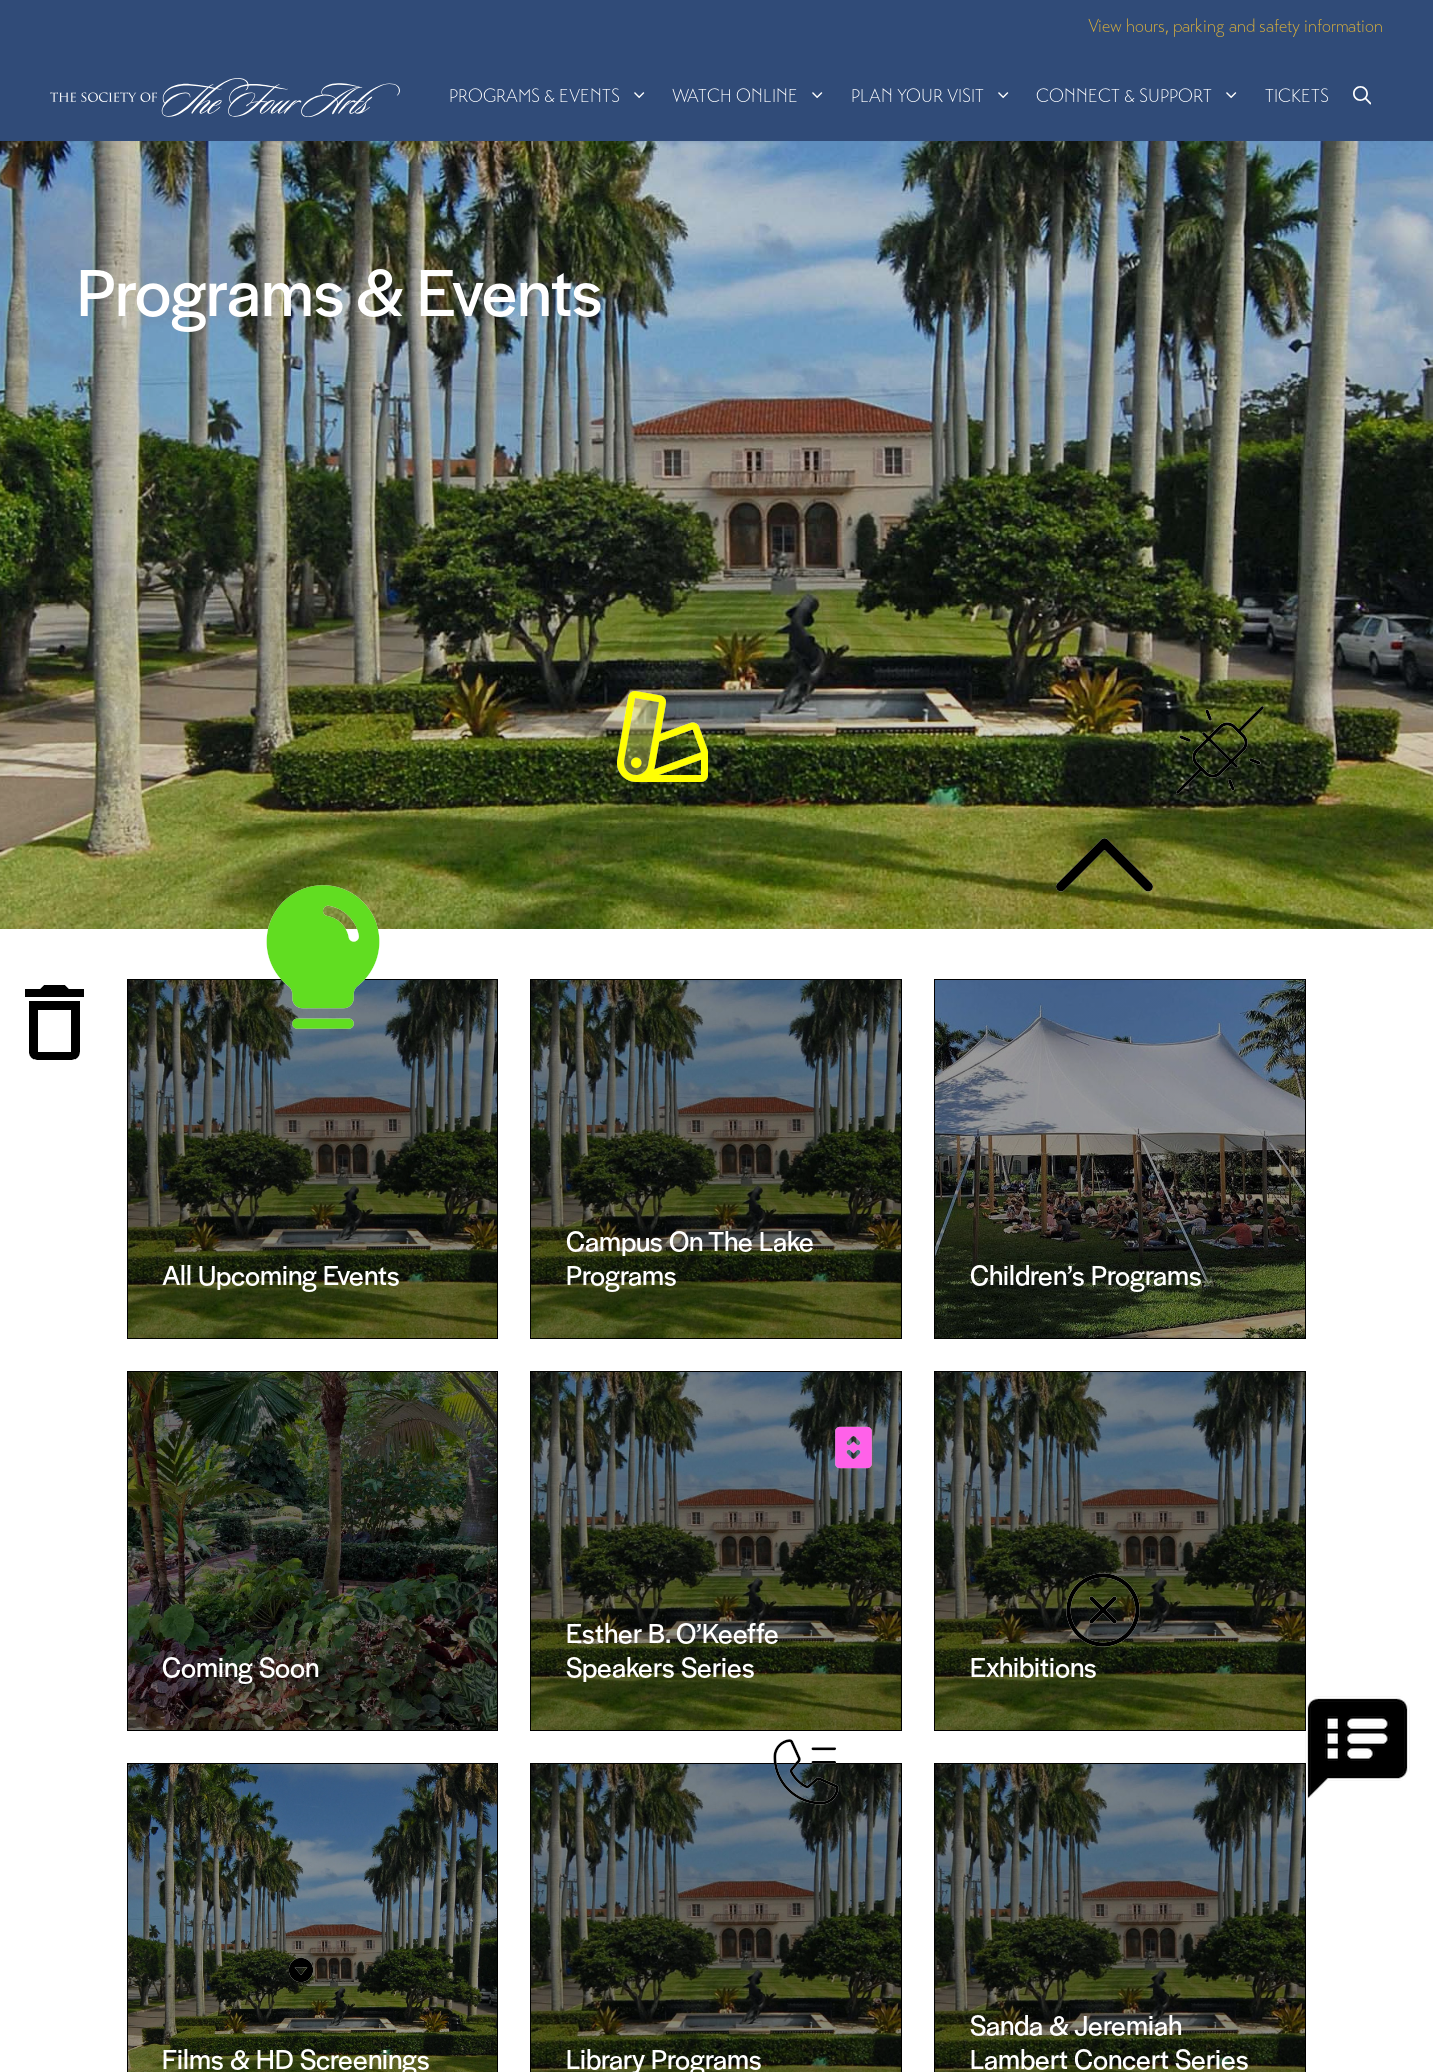  I want to click on delete selected item, so click(54, 1022).